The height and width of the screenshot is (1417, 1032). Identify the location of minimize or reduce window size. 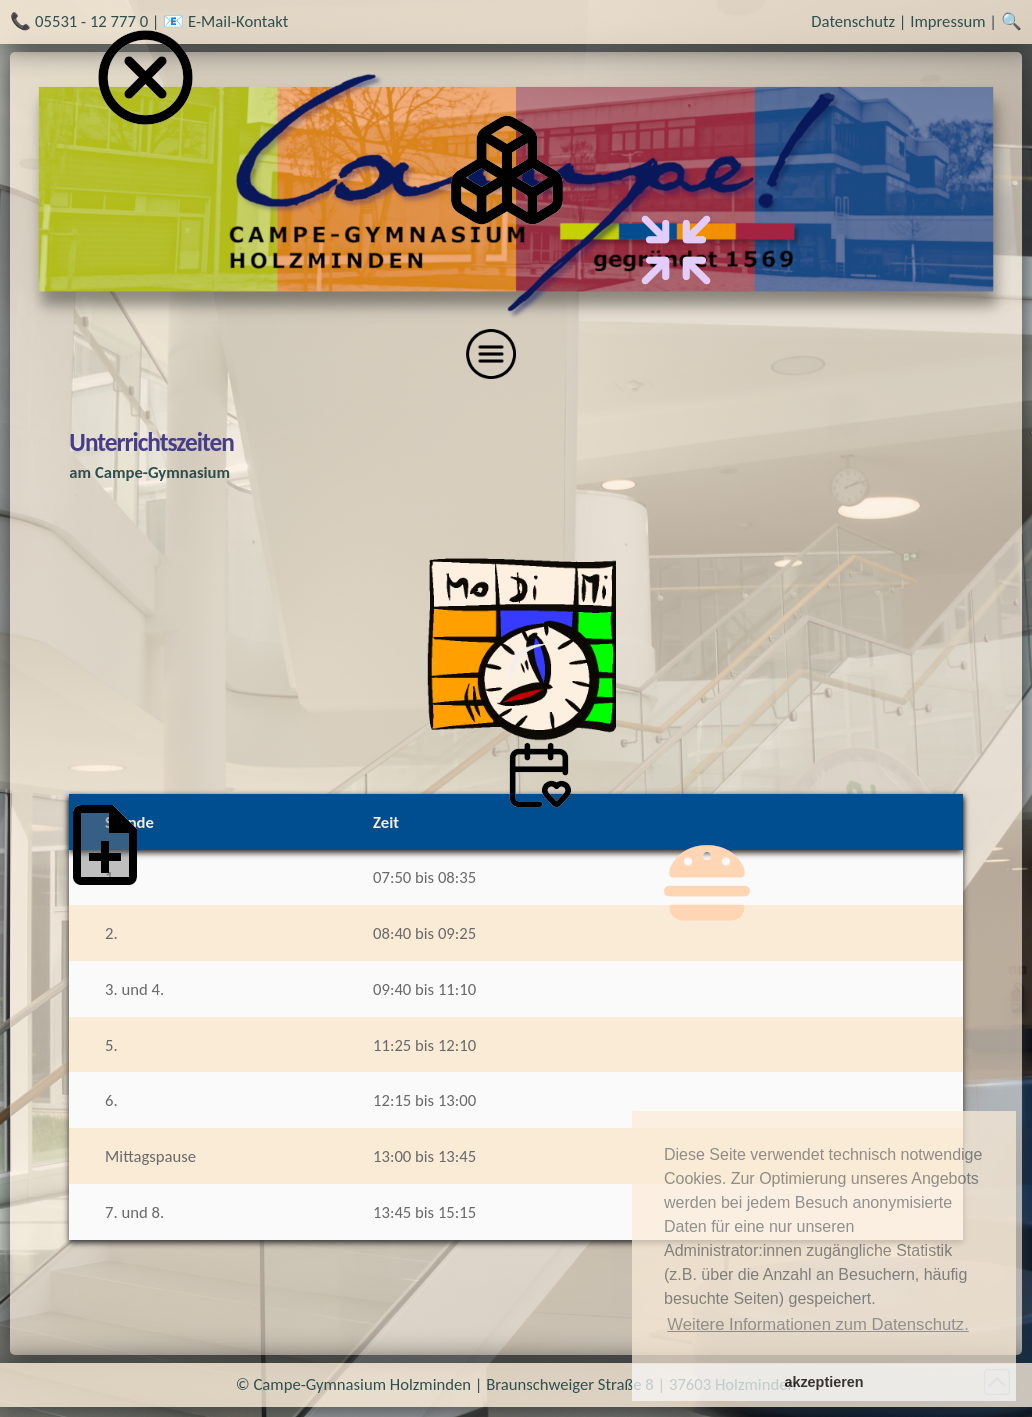
(676, 250).